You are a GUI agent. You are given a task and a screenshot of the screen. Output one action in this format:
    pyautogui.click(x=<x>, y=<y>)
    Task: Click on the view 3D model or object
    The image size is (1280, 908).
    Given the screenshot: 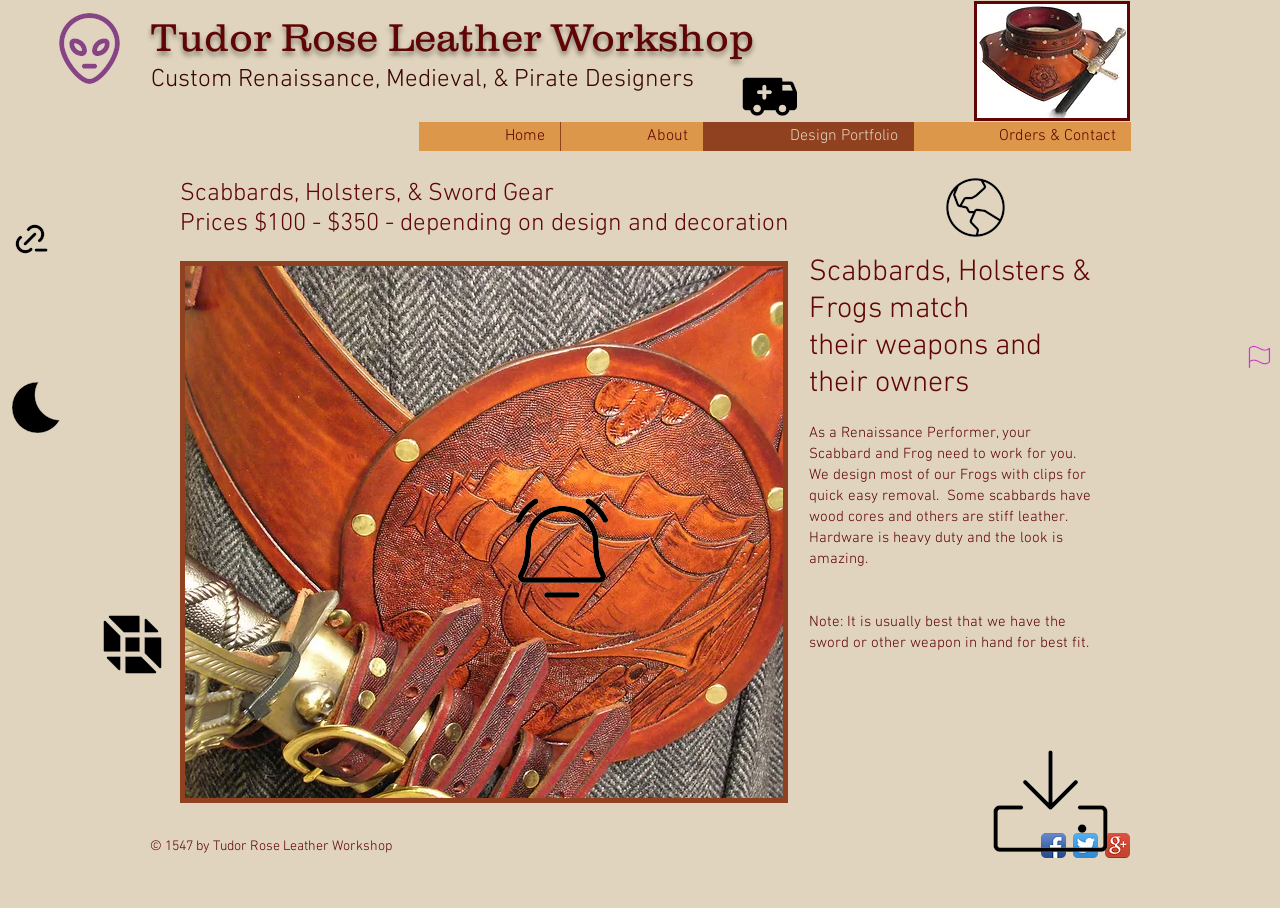 What is the action you would take?
    pyautogui.click(x=132, y=644)
    